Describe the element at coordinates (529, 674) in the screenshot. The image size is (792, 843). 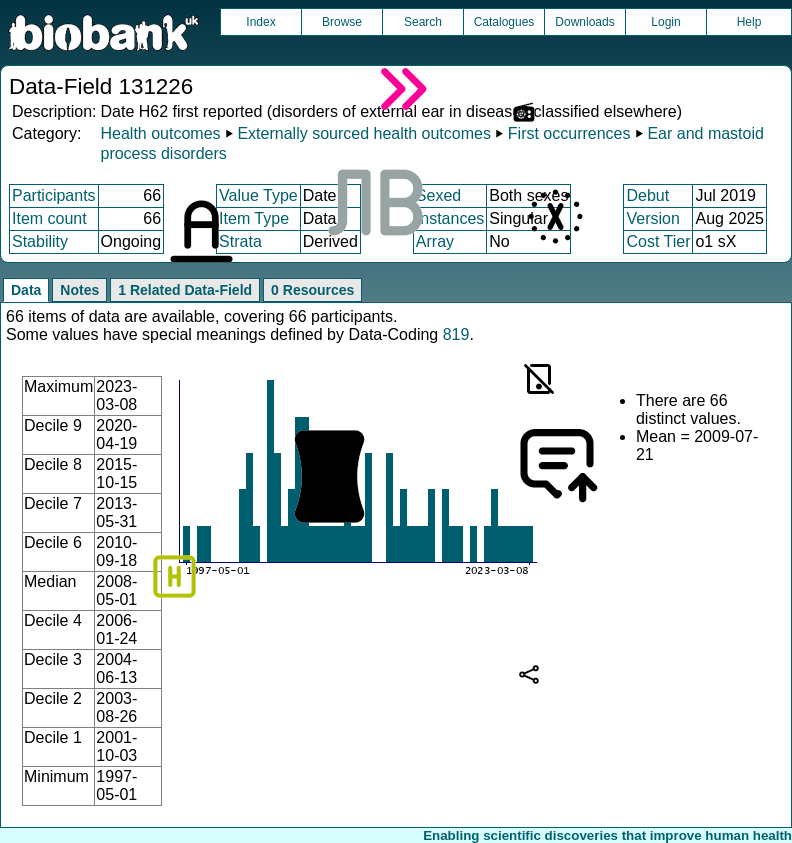
I see `share this content with others` at that location.